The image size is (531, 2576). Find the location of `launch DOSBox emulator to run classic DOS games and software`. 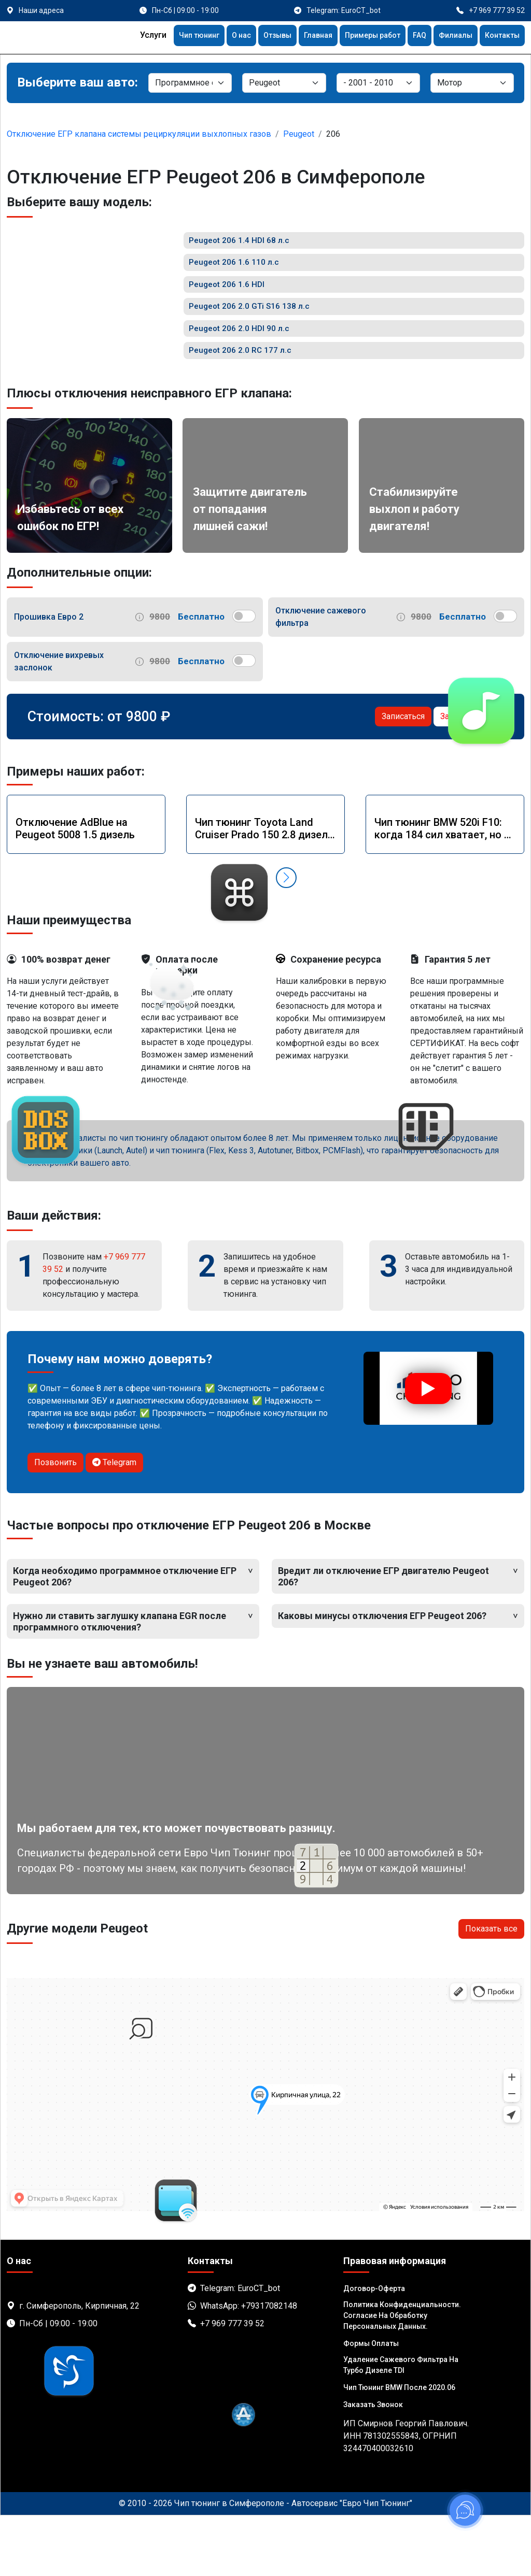

launch DOSBox emulator to run classic DOS games and software is located at coordinates (46, 1130).